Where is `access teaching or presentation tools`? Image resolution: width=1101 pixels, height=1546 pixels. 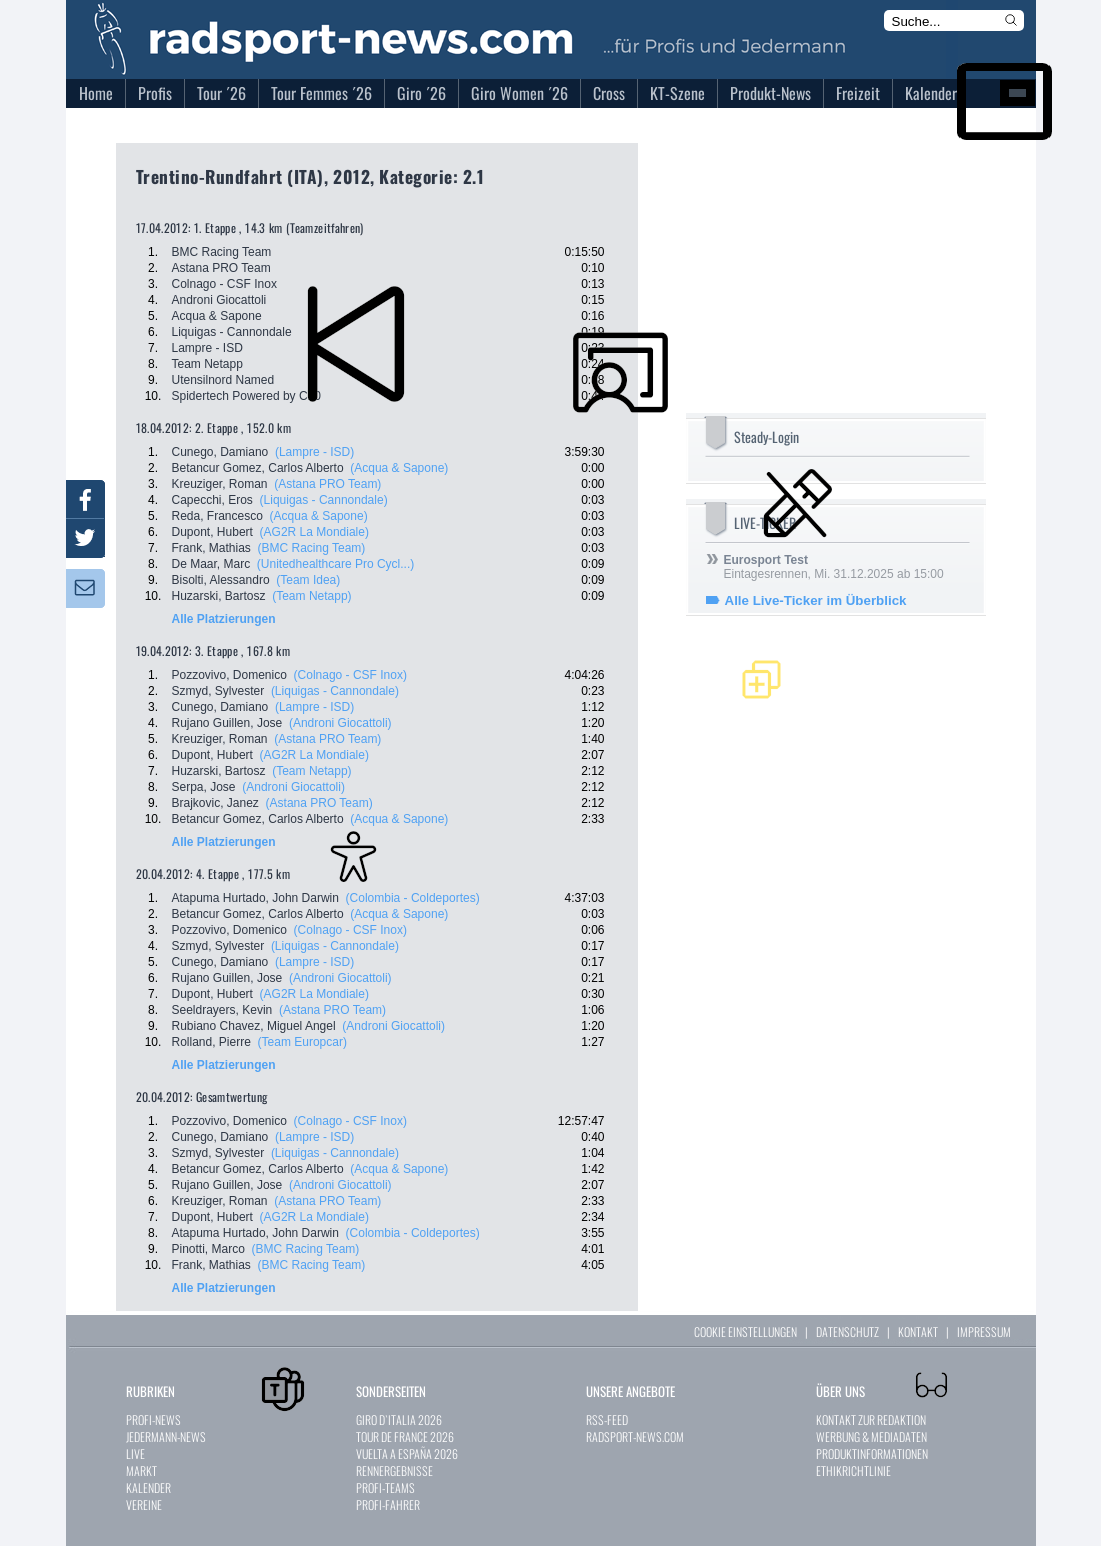 access teaching or presentation tools is located at coordinates (620, 372).